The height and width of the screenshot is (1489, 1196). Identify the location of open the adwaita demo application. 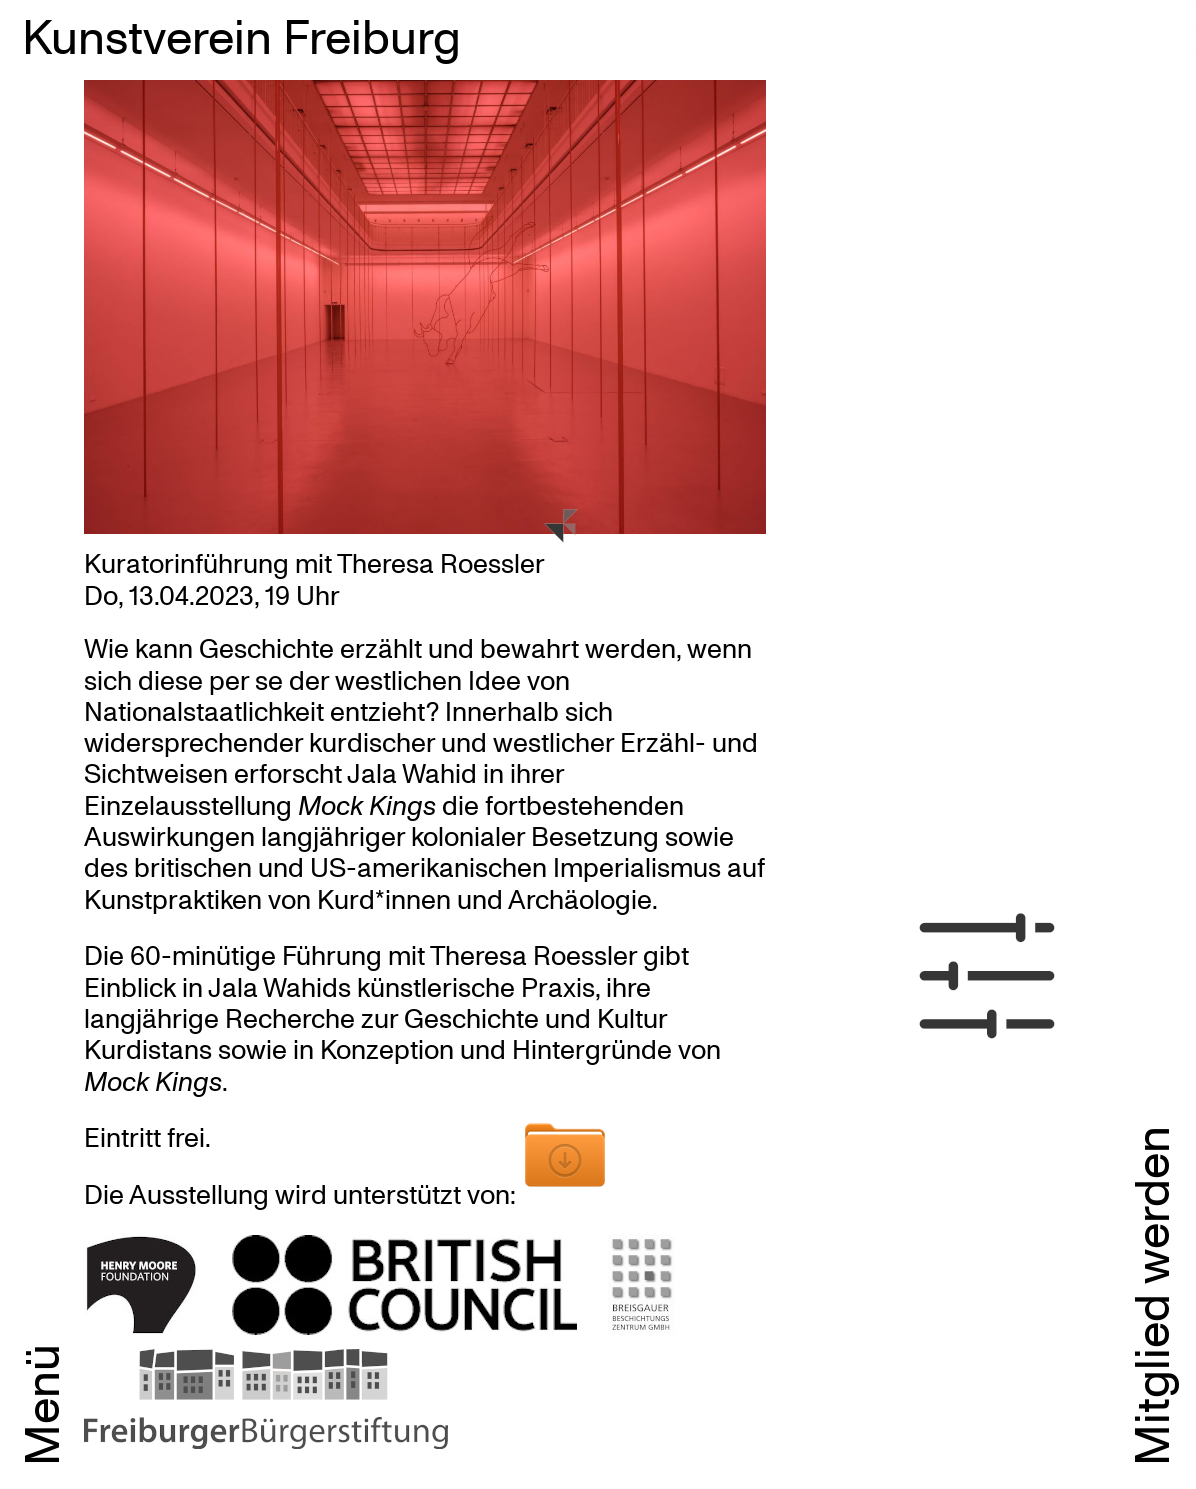
(561, 526).